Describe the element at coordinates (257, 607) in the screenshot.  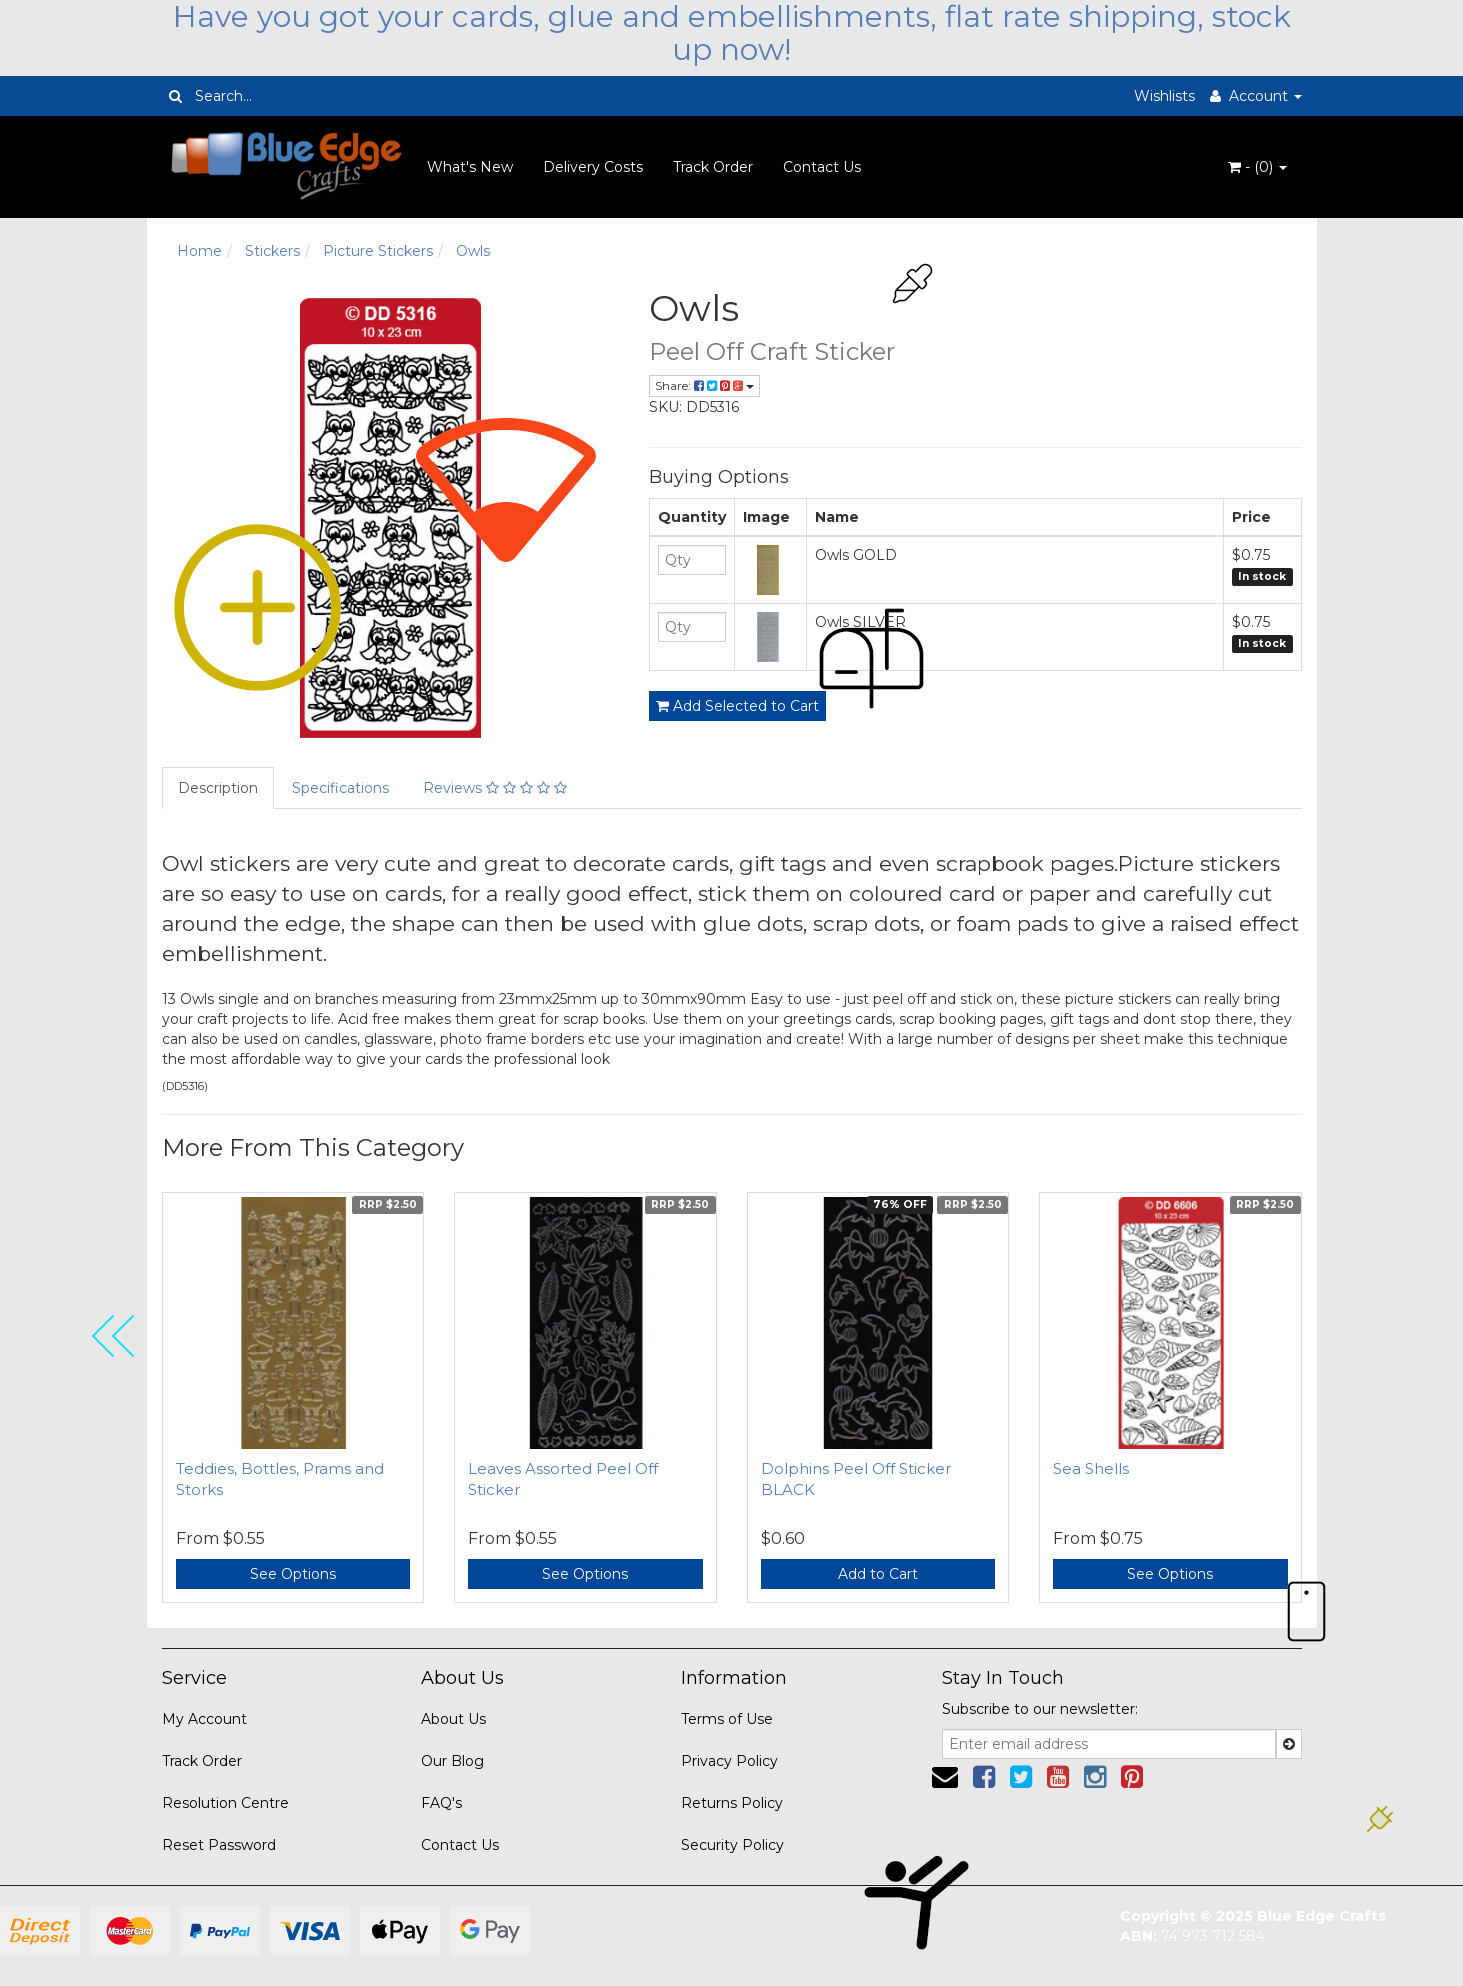
I see `add a new item` at that location.